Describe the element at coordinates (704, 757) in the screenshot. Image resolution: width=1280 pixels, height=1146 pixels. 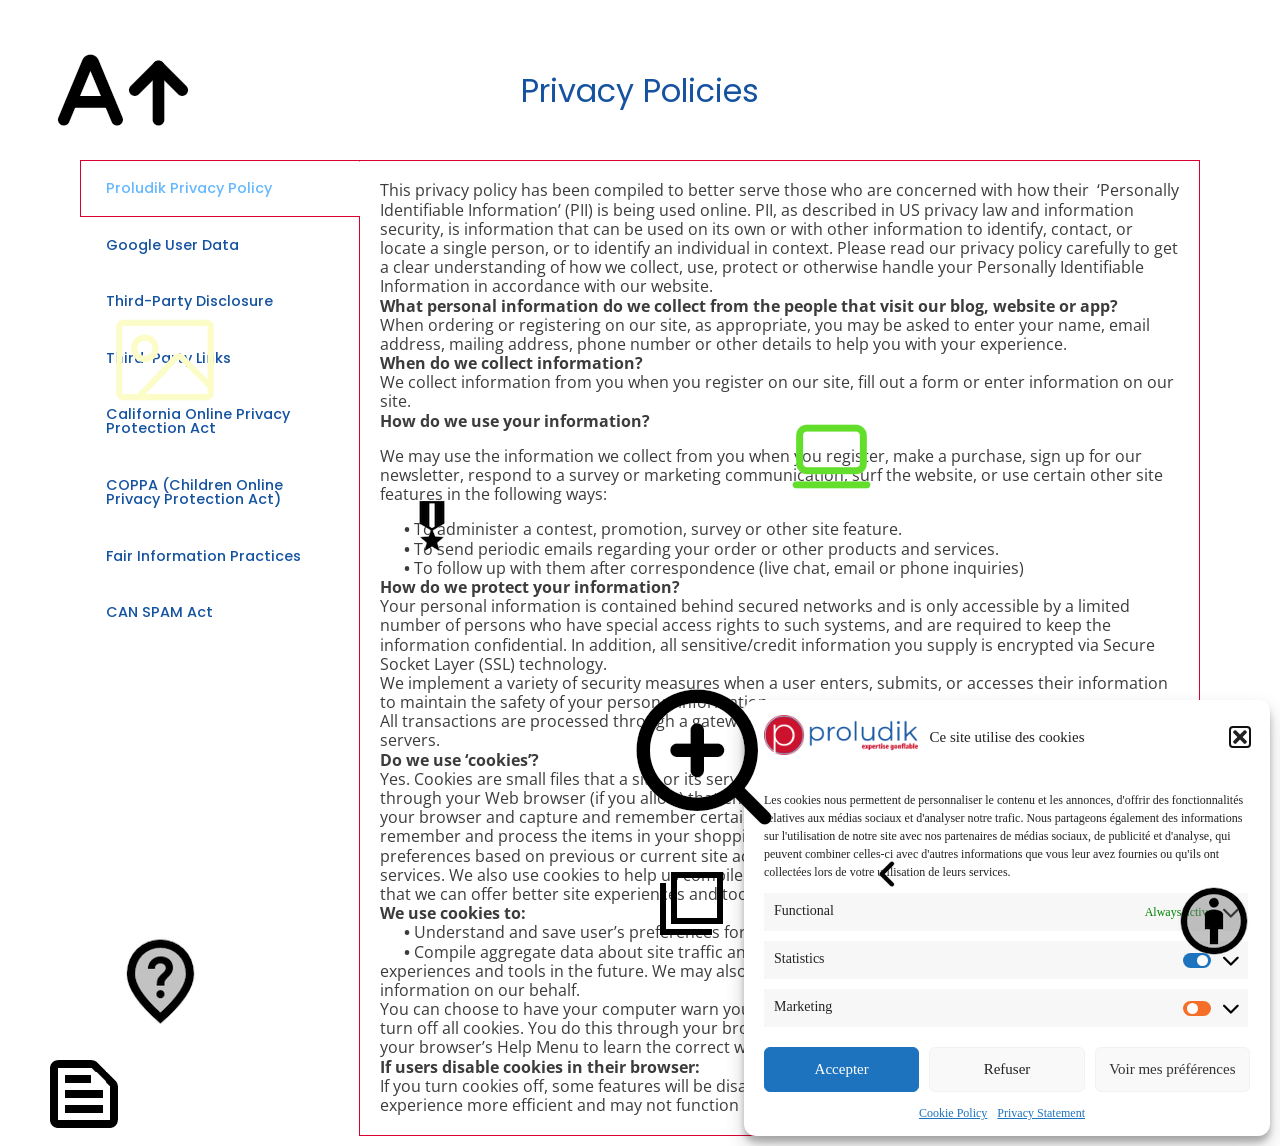
I see `zoom in on content or image` at that location.